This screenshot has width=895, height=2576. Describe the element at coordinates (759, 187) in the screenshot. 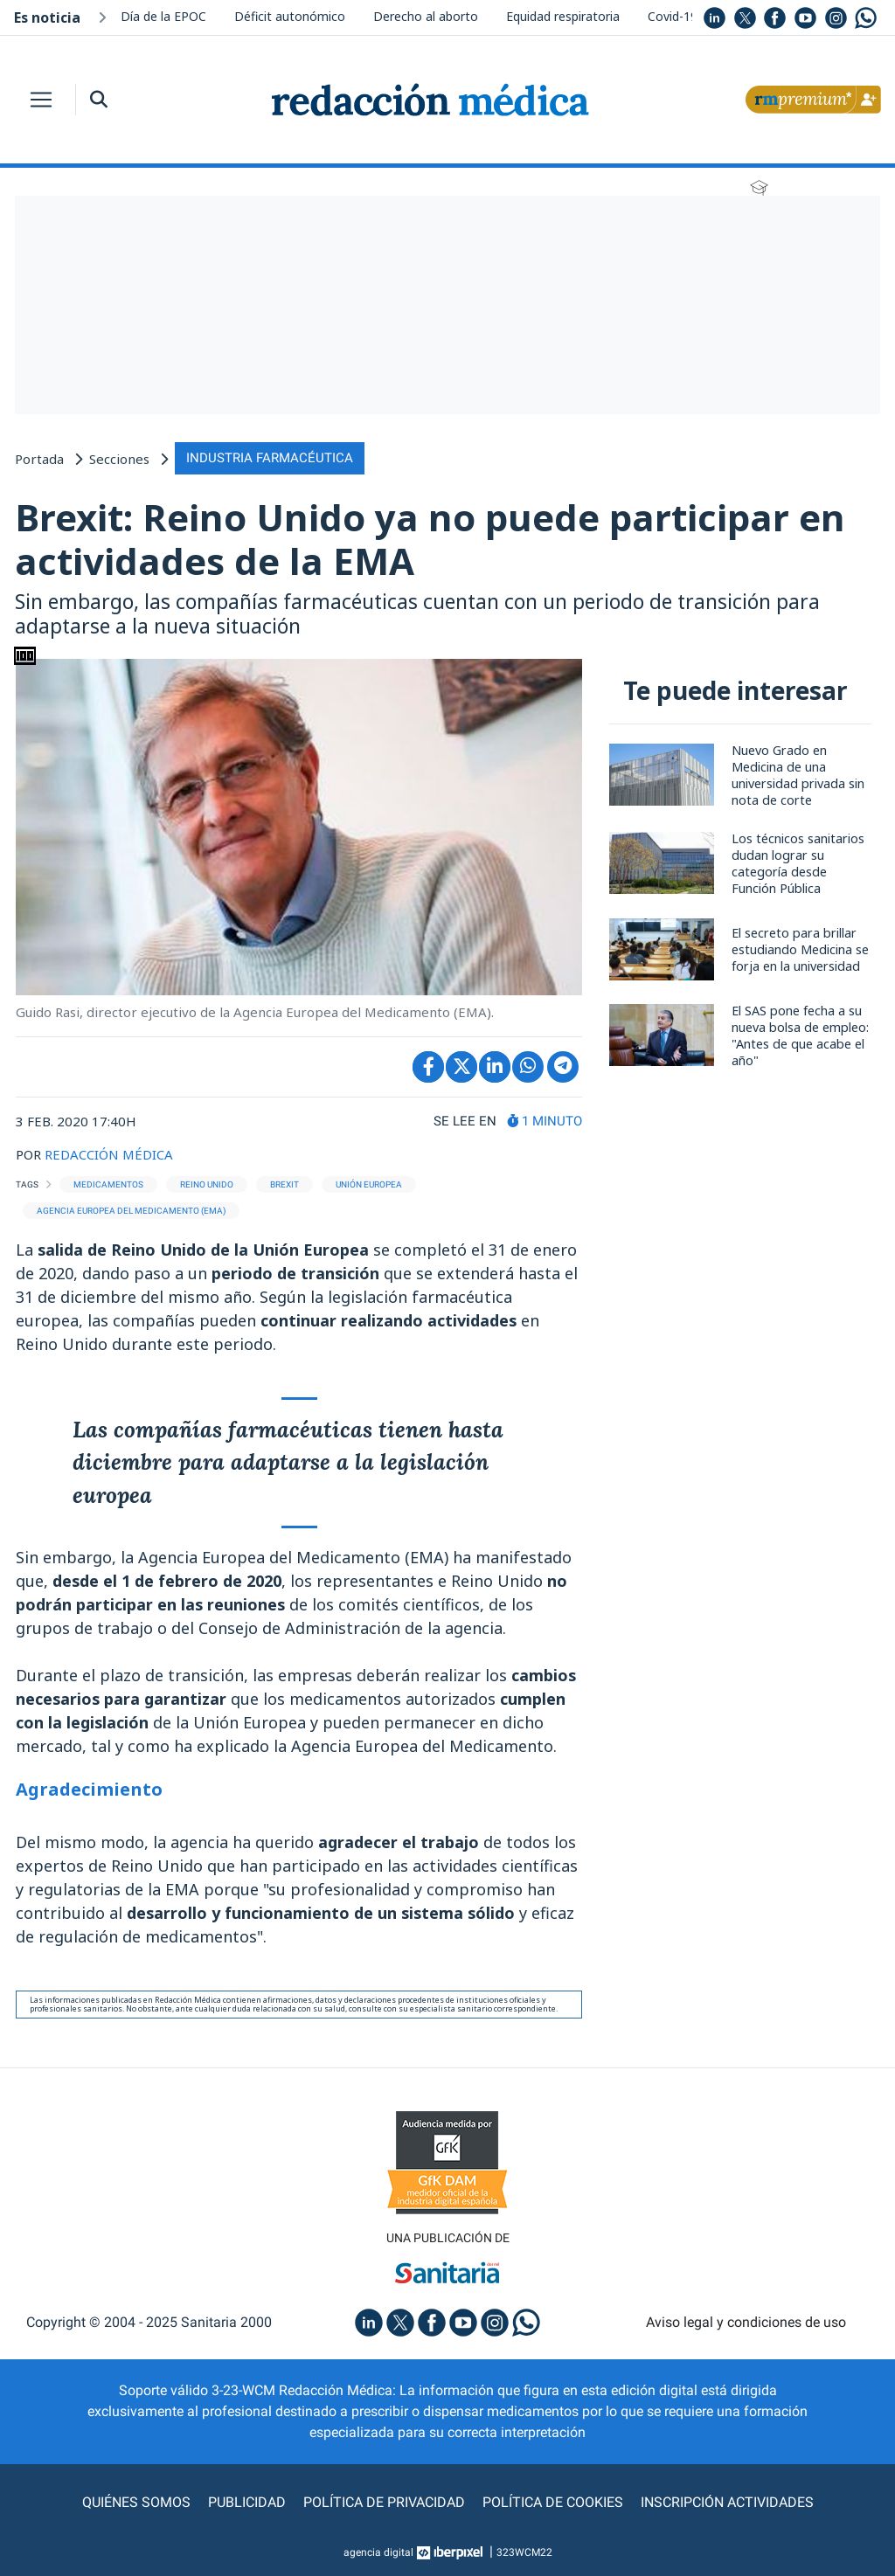

I see `access education or learning features` at that location.